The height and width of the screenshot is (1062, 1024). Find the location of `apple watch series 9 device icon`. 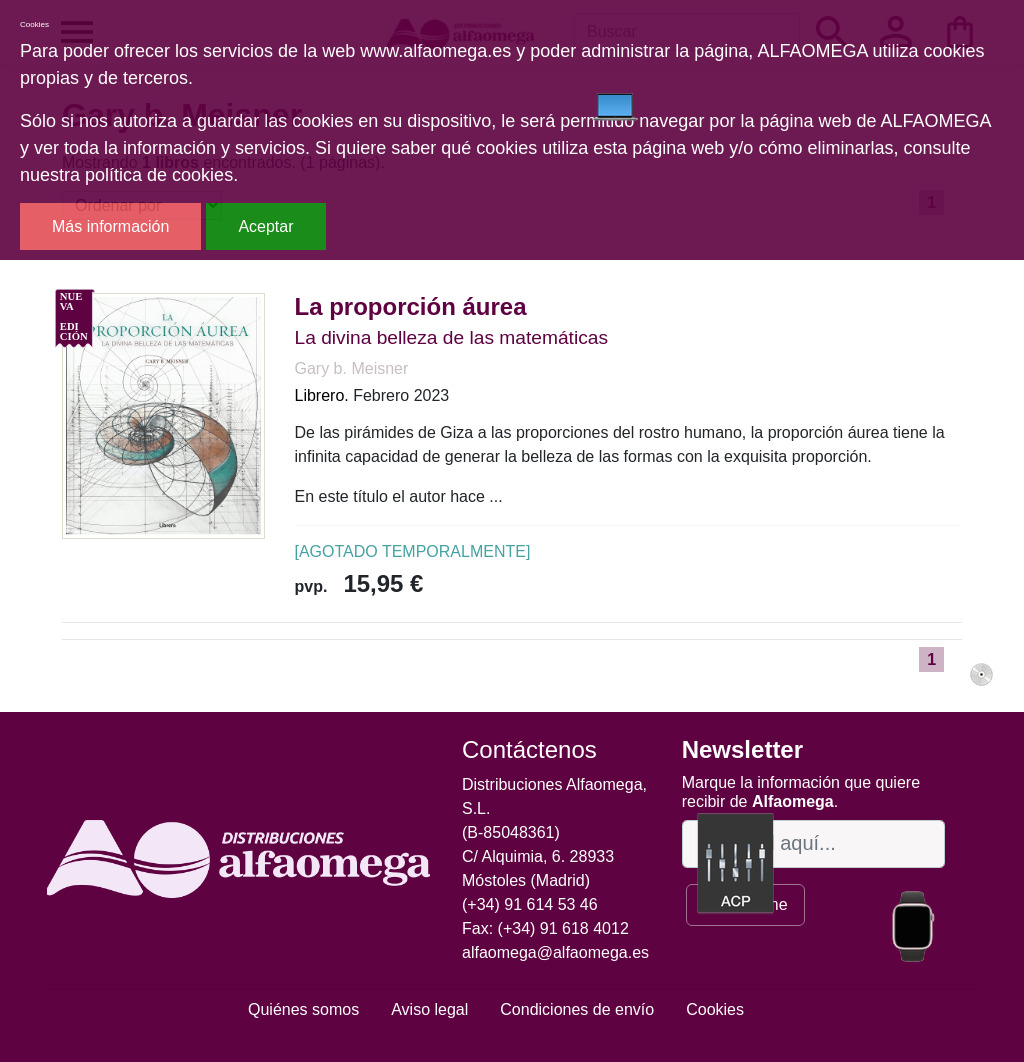

apple watch series 9 device icon is located at coordinates (912, 926).